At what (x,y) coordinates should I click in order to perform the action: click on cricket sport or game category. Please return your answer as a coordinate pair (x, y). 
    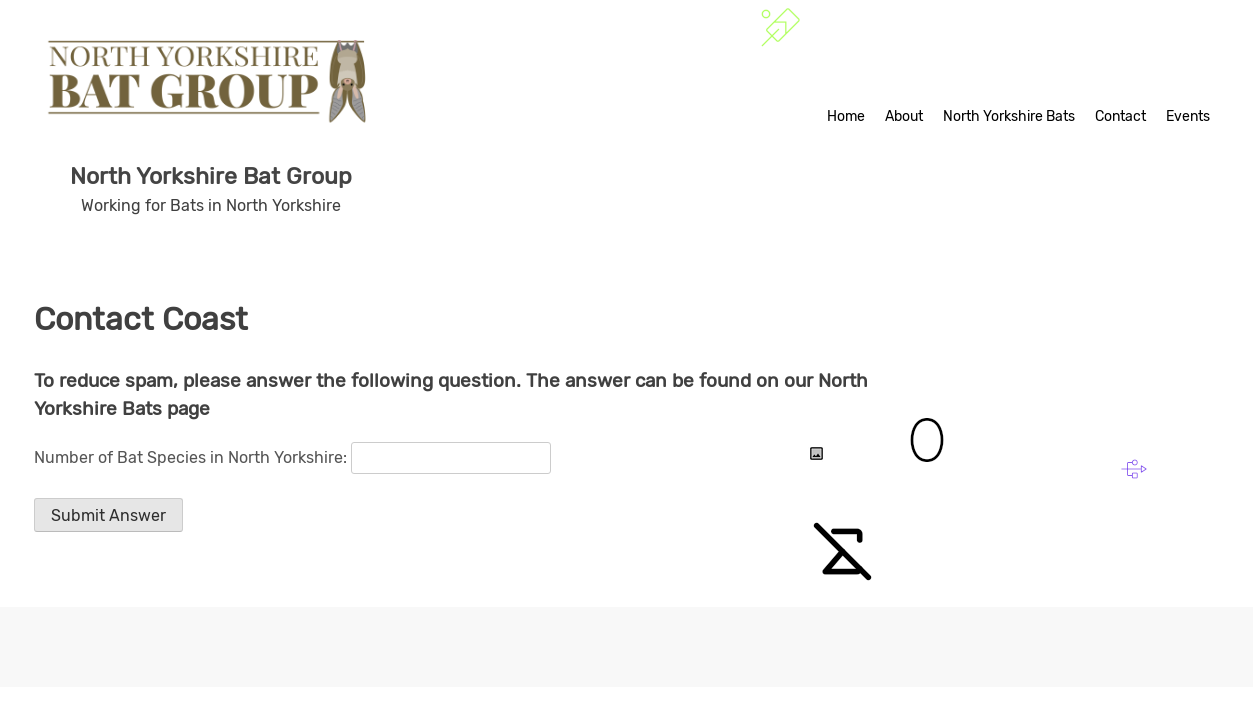
    Looking at the image, I should click on (778, 26).